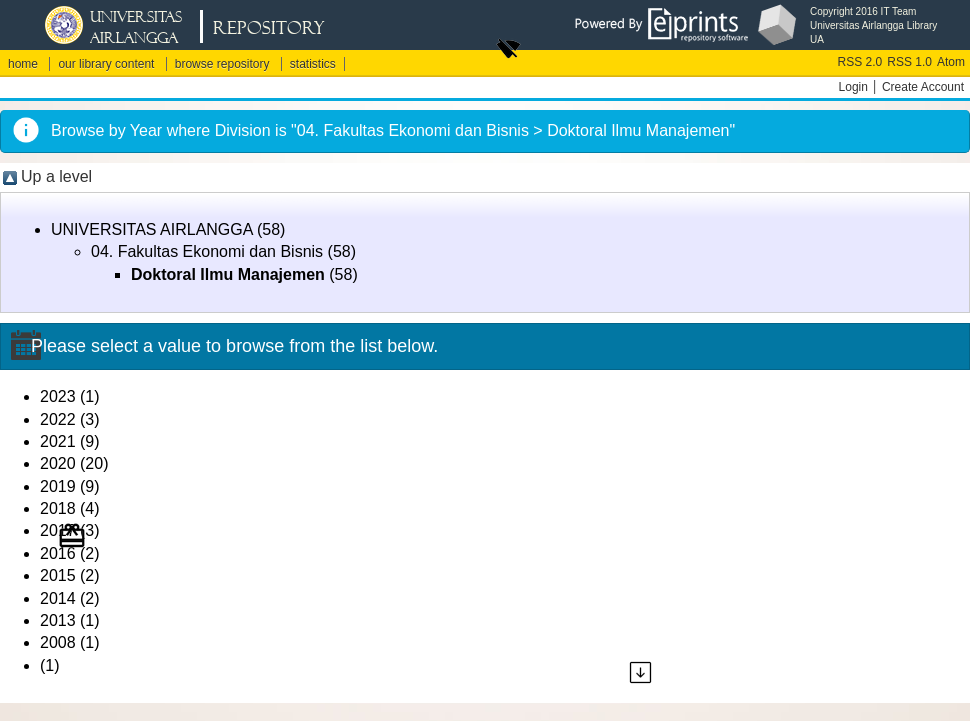 The height and width of the screenshot is (721, 970). I want to click on indicates wifi is disconnected or unavailable, so click(508, 49).